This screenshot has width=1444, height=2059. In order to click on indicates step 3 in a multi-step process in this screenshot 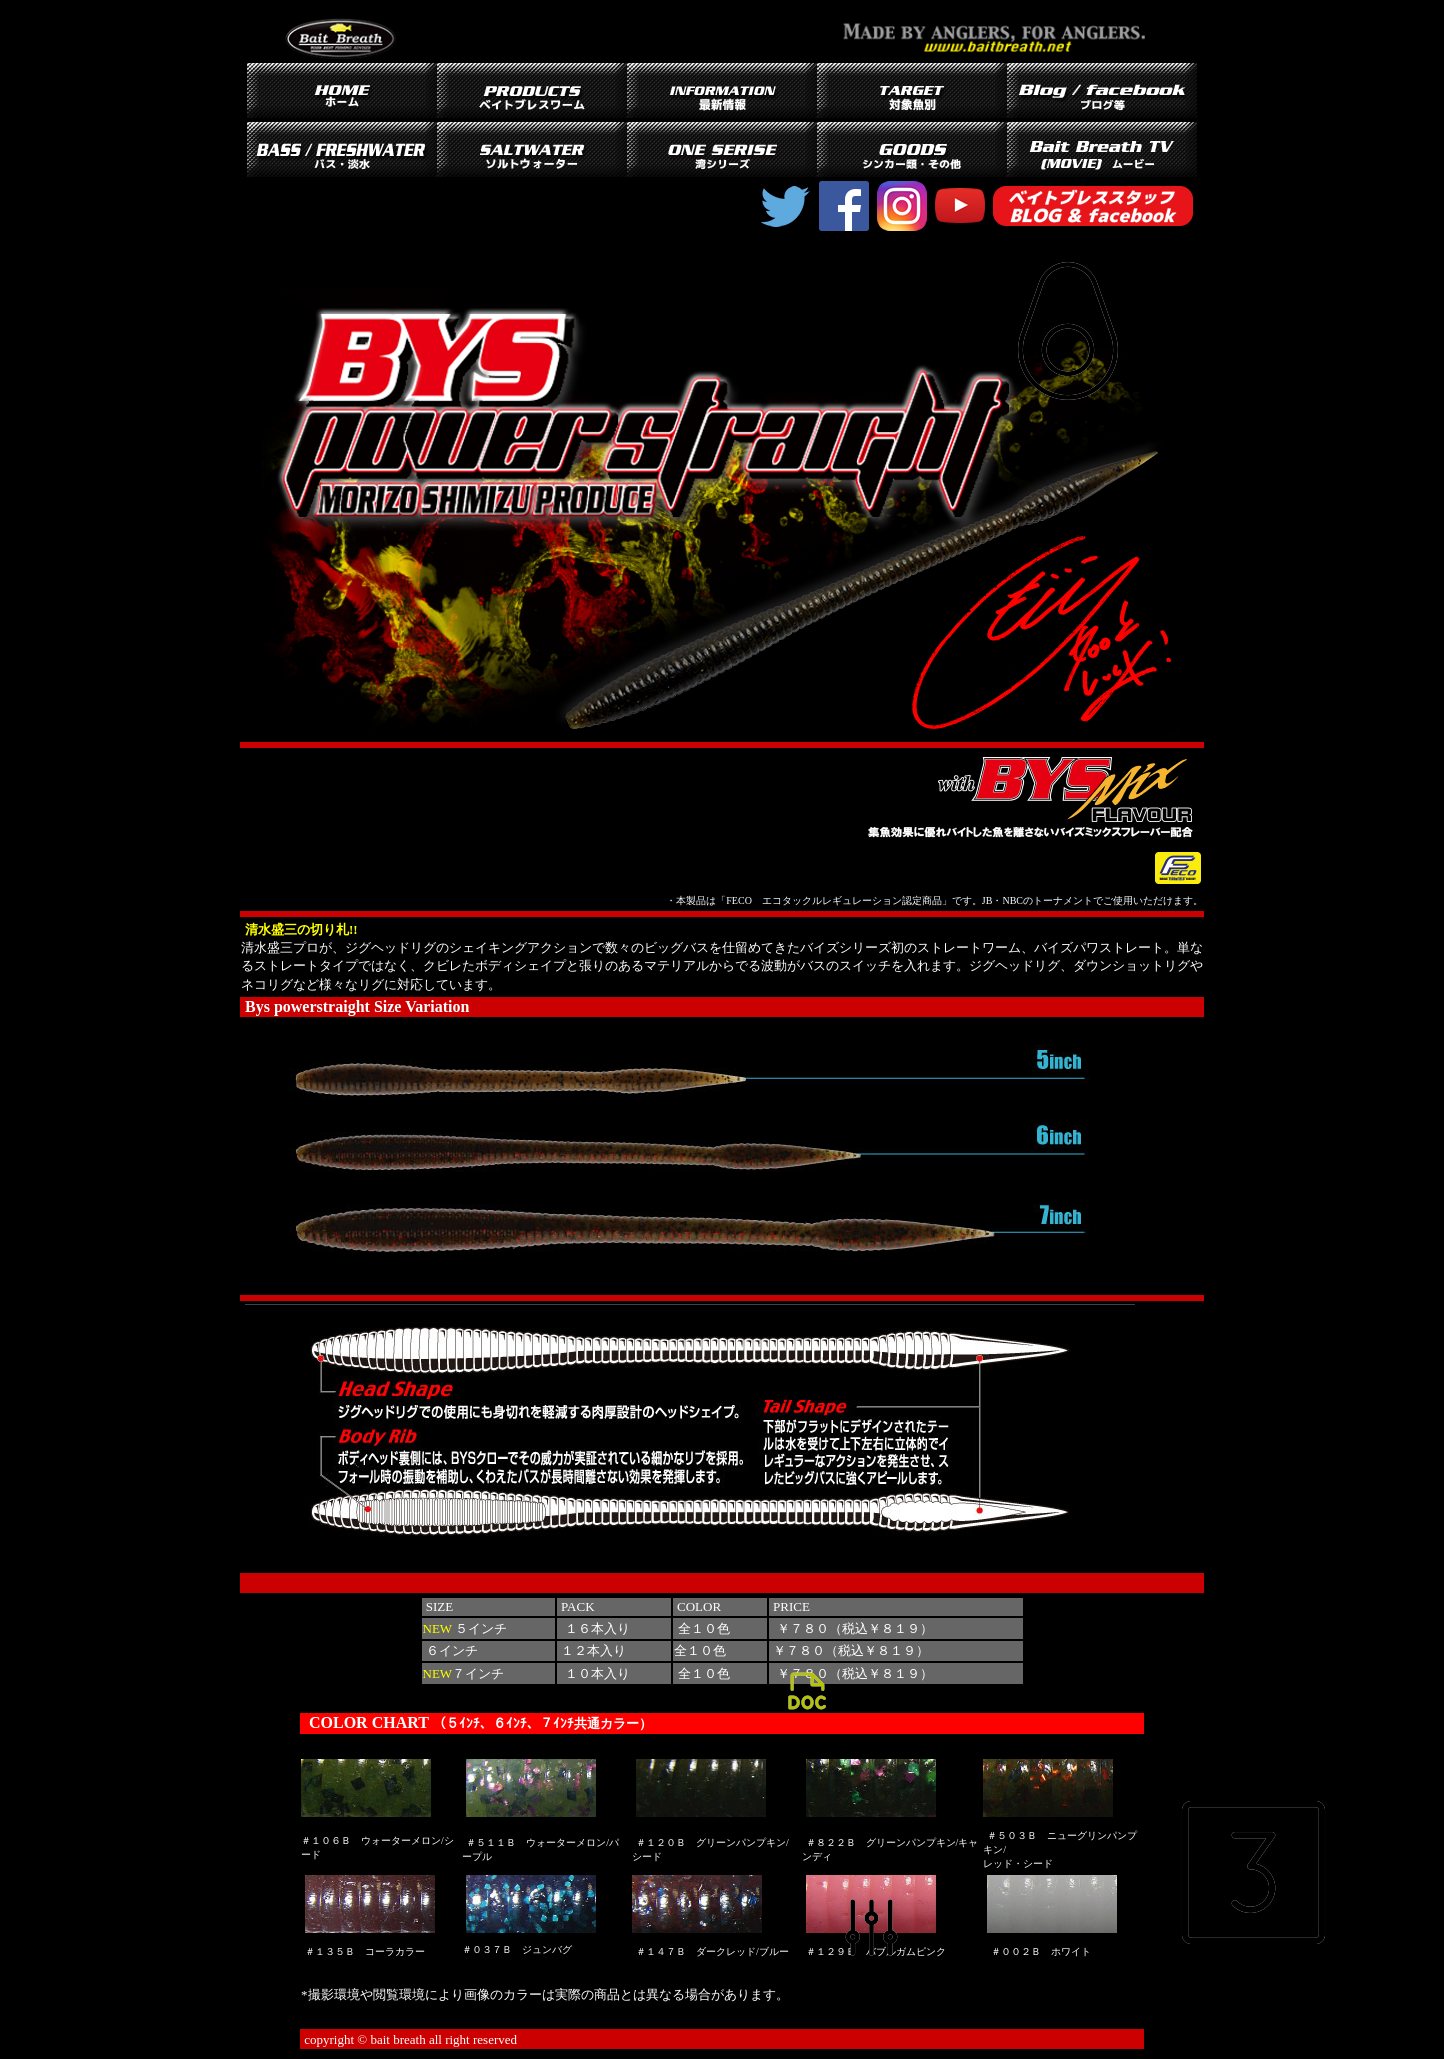, I will do `click(1253, 1872)`.